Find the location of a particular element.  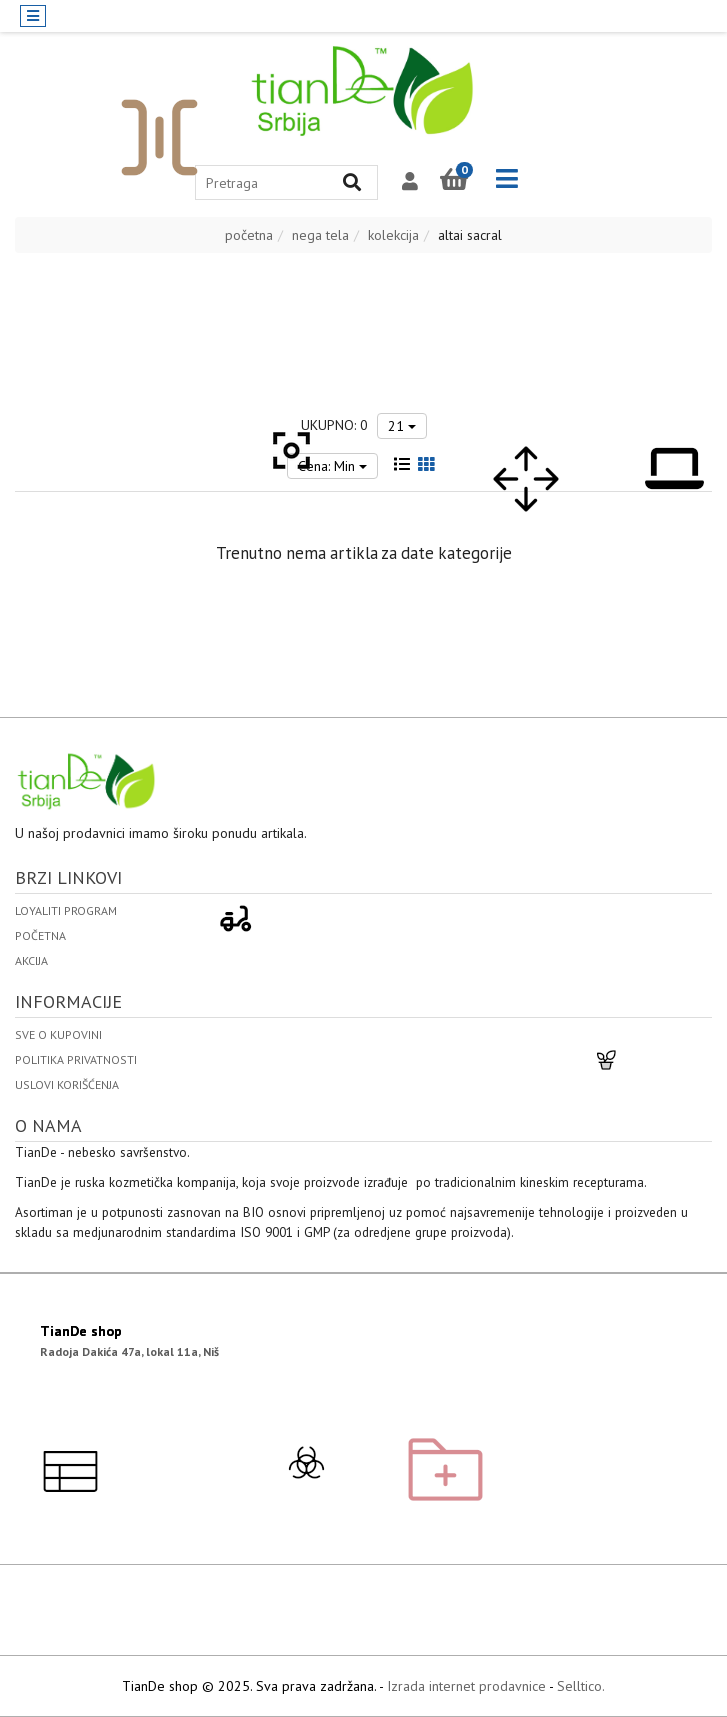

switch to desktop view is located at coordinates (674, 468).